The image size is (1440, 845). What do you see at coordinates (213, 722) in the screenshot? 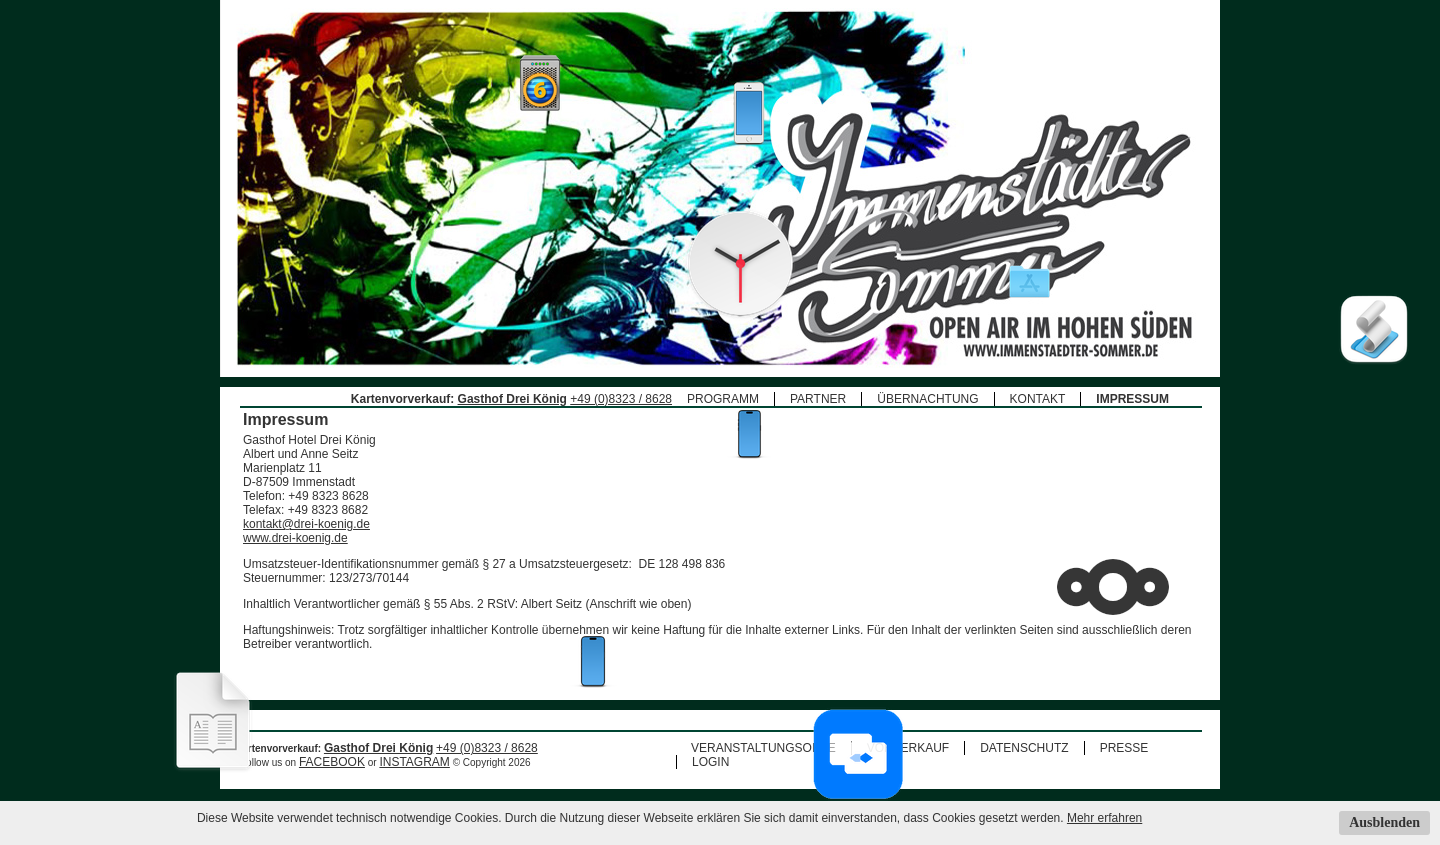
I see `a mobipocket ebook file` at bounding box center [213, 722].